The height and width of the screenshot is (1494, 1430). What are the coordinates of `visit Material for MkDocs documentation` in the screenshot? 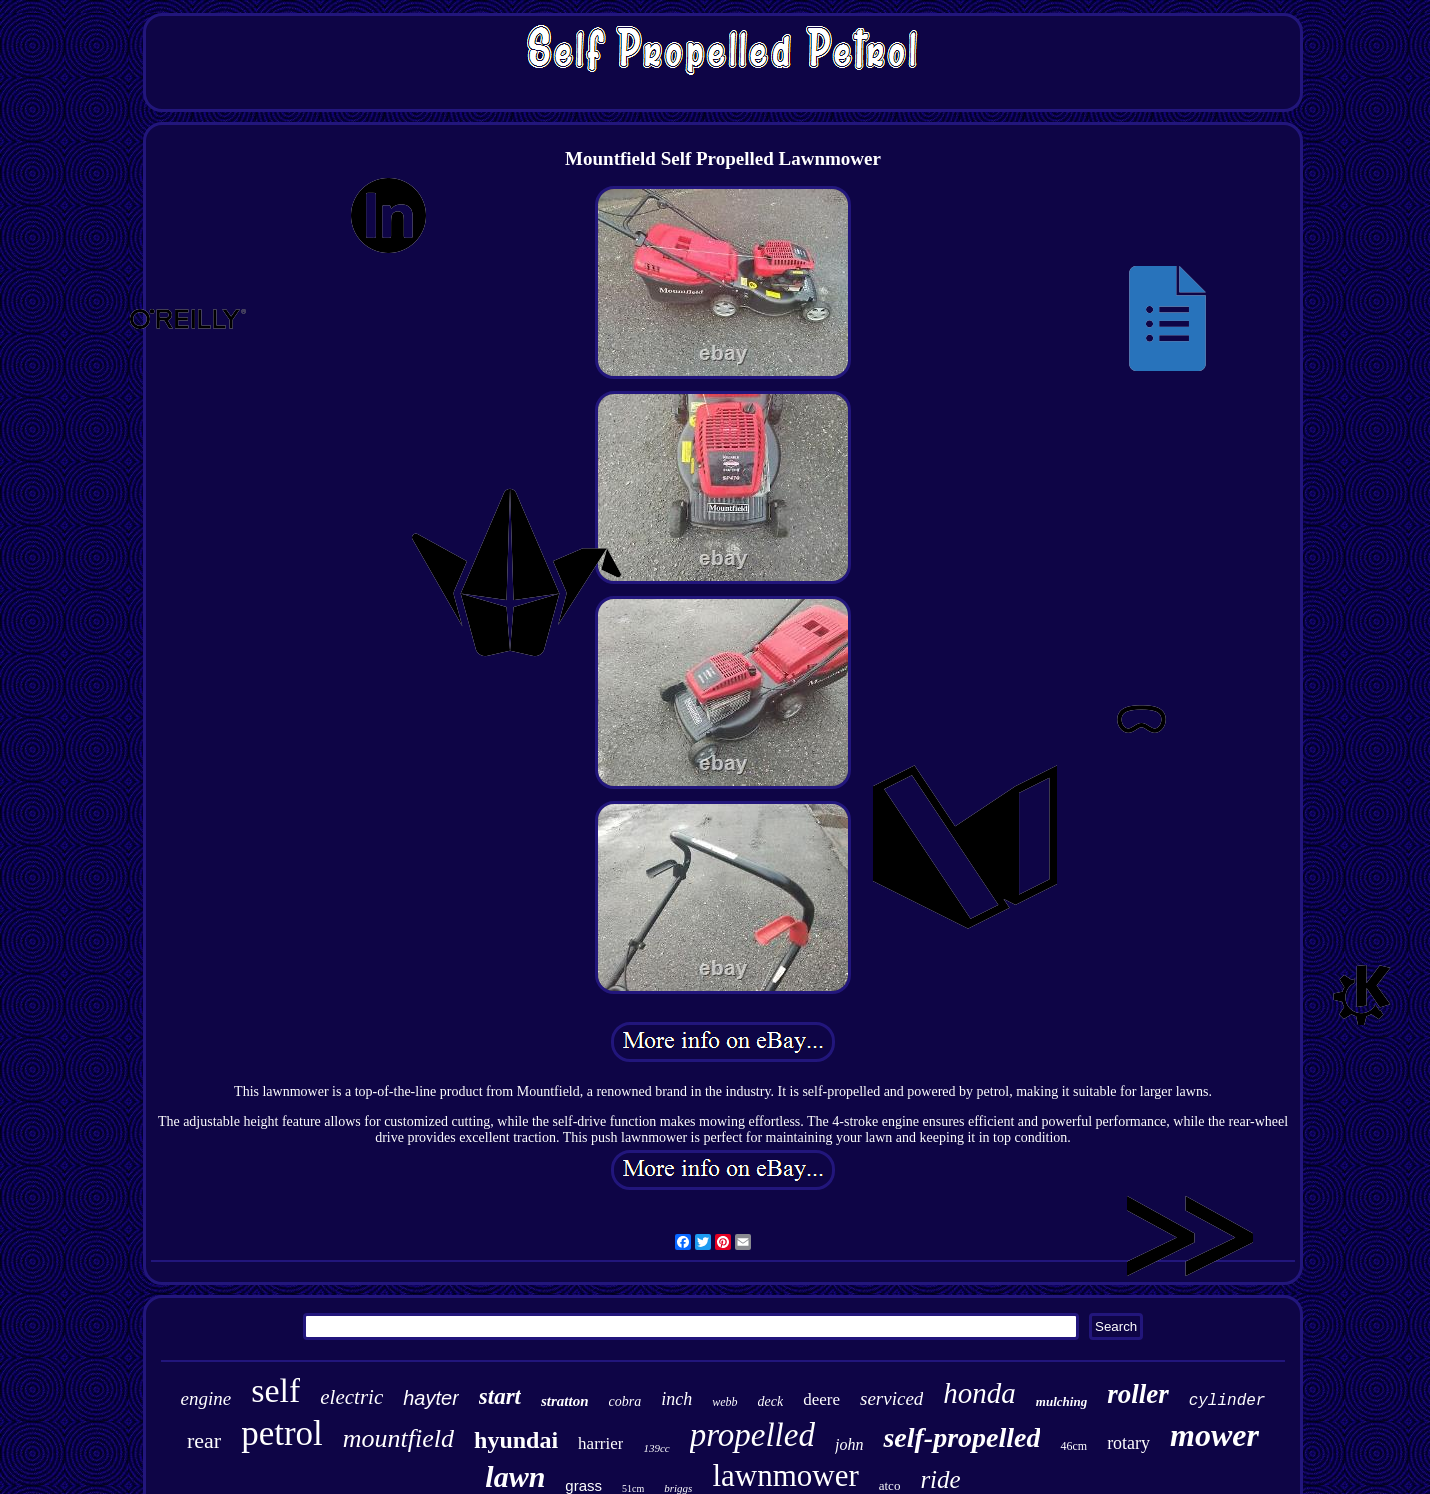 It's located at (965, 847).